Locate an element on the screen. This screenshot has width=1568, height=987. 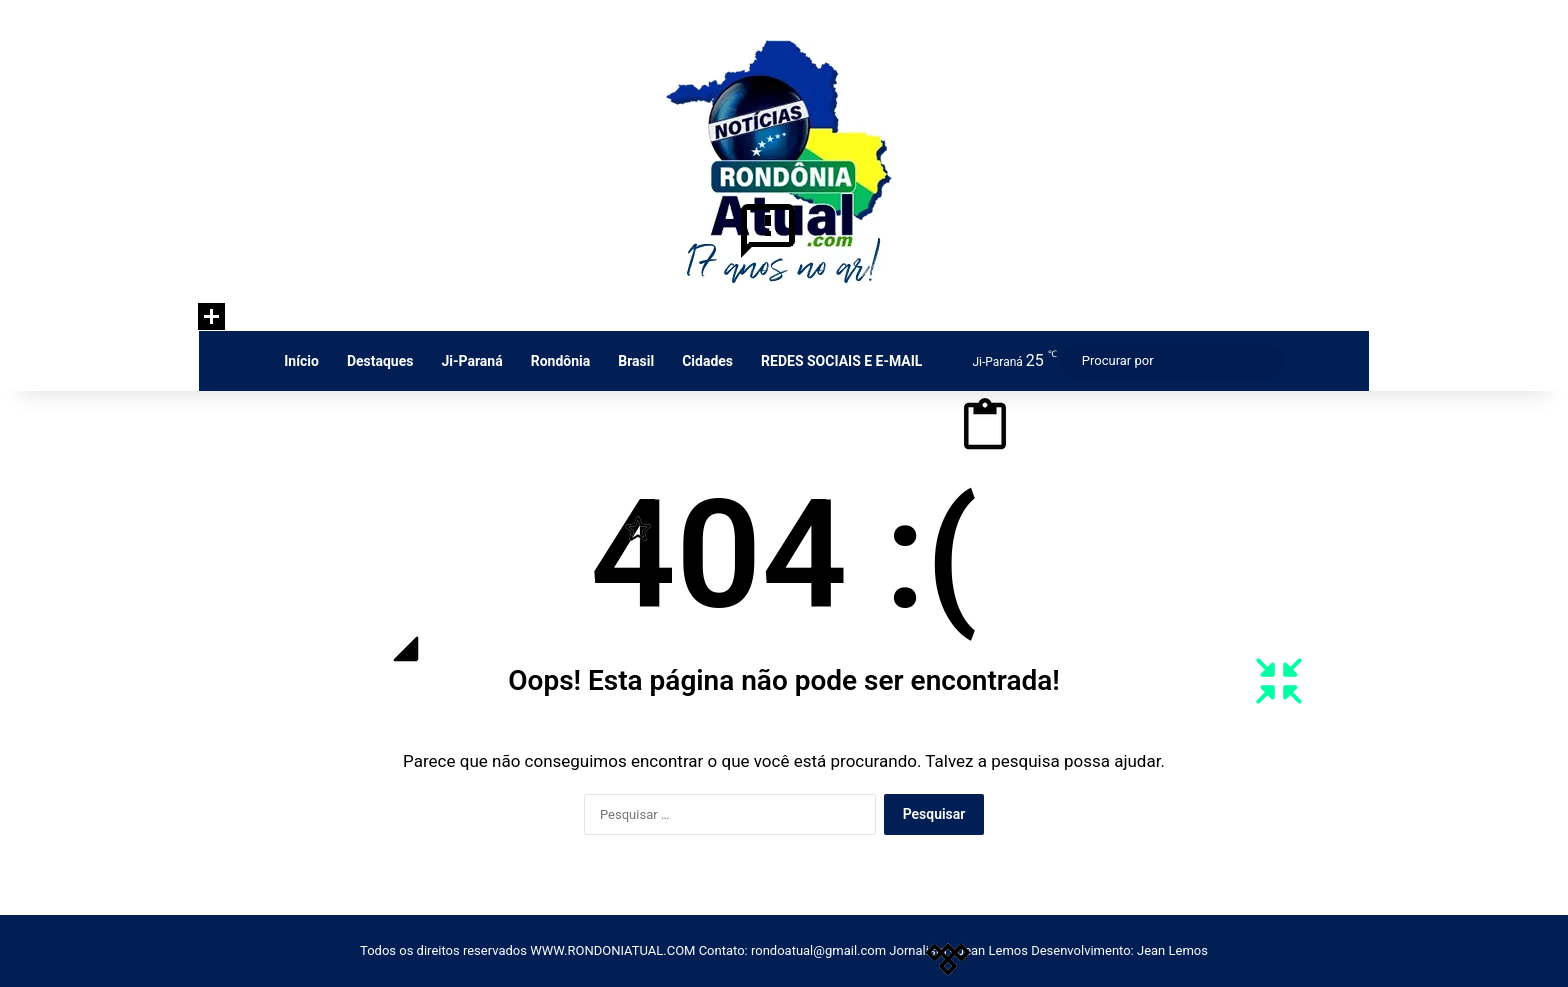
indicates full cellular signal strength is located at coordinates (405, 648).